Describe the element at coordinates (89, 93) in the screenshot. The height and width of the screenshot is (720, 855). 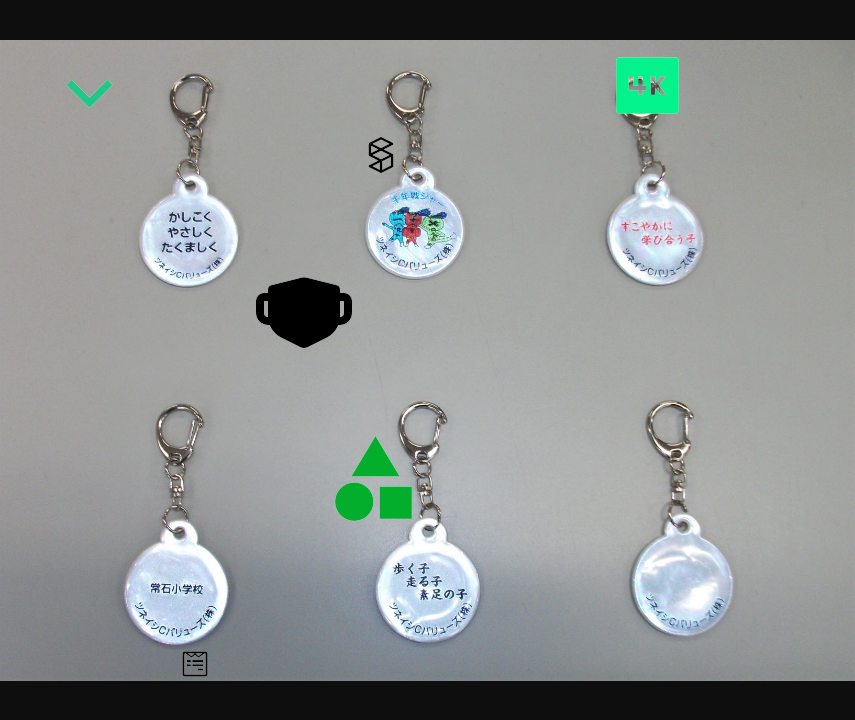
I see `expand dropdown menu` at that location.